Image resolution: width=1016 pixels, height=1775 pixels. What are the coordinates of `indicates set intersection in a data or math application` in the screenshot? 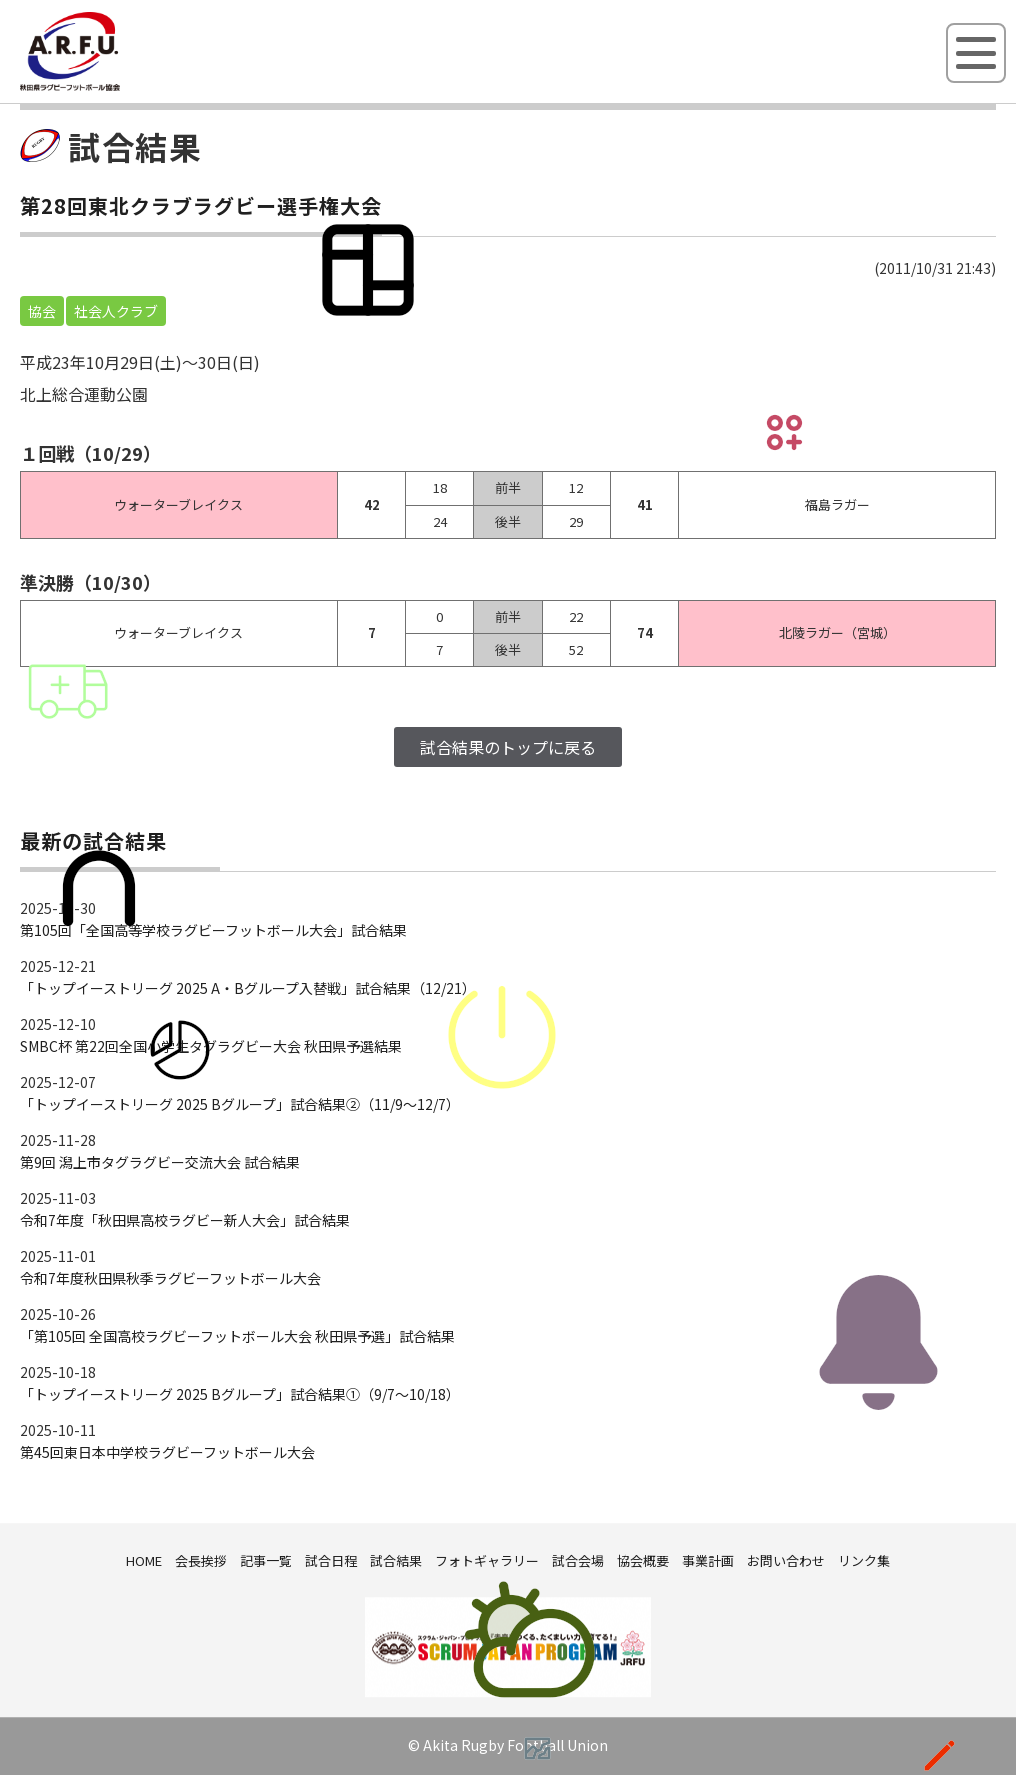 It's located at (99, 890).